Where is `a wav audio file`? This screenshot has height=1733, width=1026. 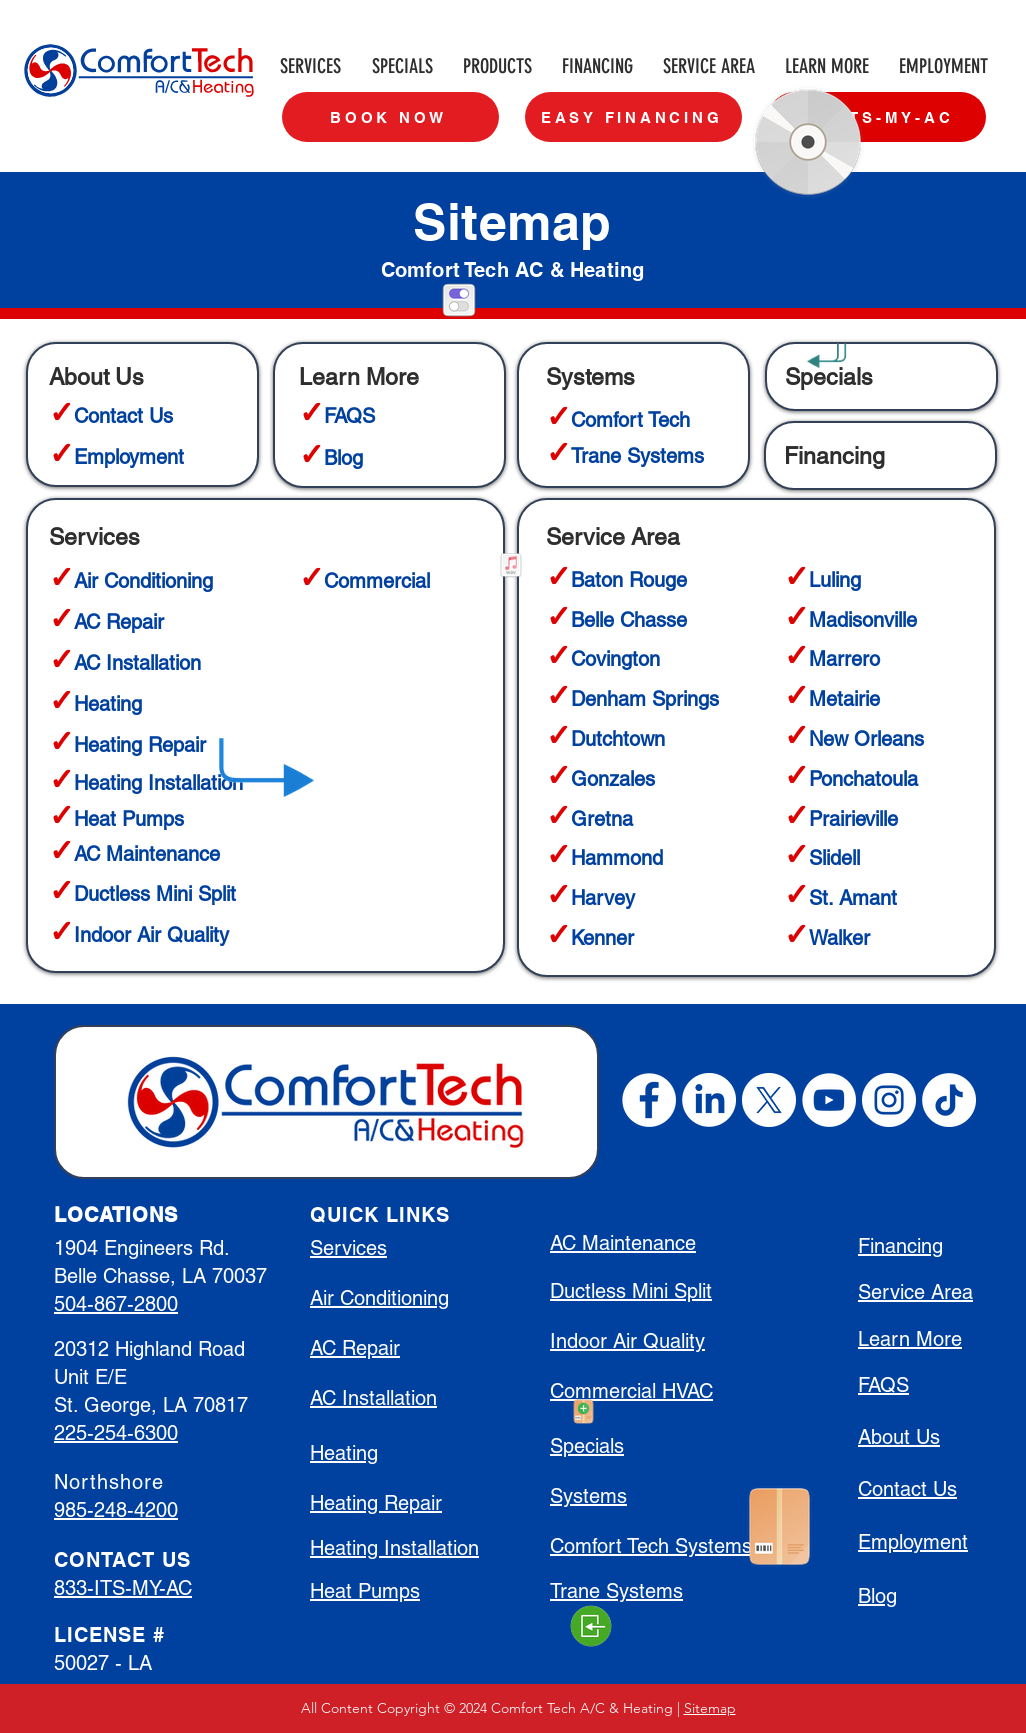 a wav audio file is located at coordinates (511, 565).